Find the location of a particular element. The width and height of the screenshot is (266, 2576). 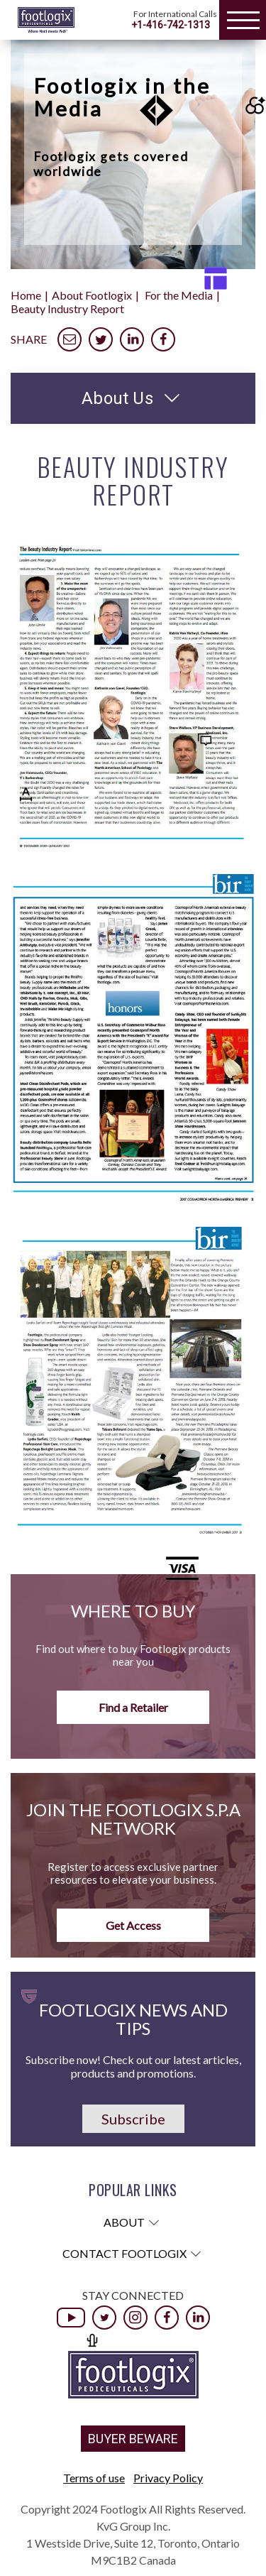

indicates code written in F# programming language is located at coordinates (156, 110).